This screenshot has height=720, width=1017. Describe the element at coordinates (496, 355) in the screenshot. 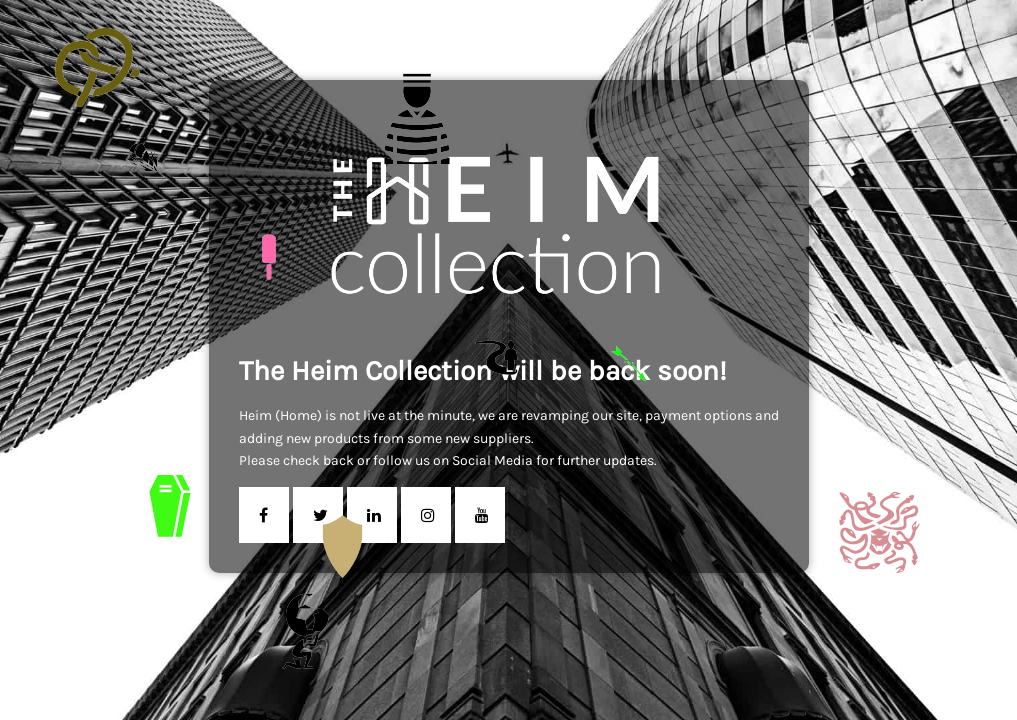

I see `start your journey or adventure` at that location.